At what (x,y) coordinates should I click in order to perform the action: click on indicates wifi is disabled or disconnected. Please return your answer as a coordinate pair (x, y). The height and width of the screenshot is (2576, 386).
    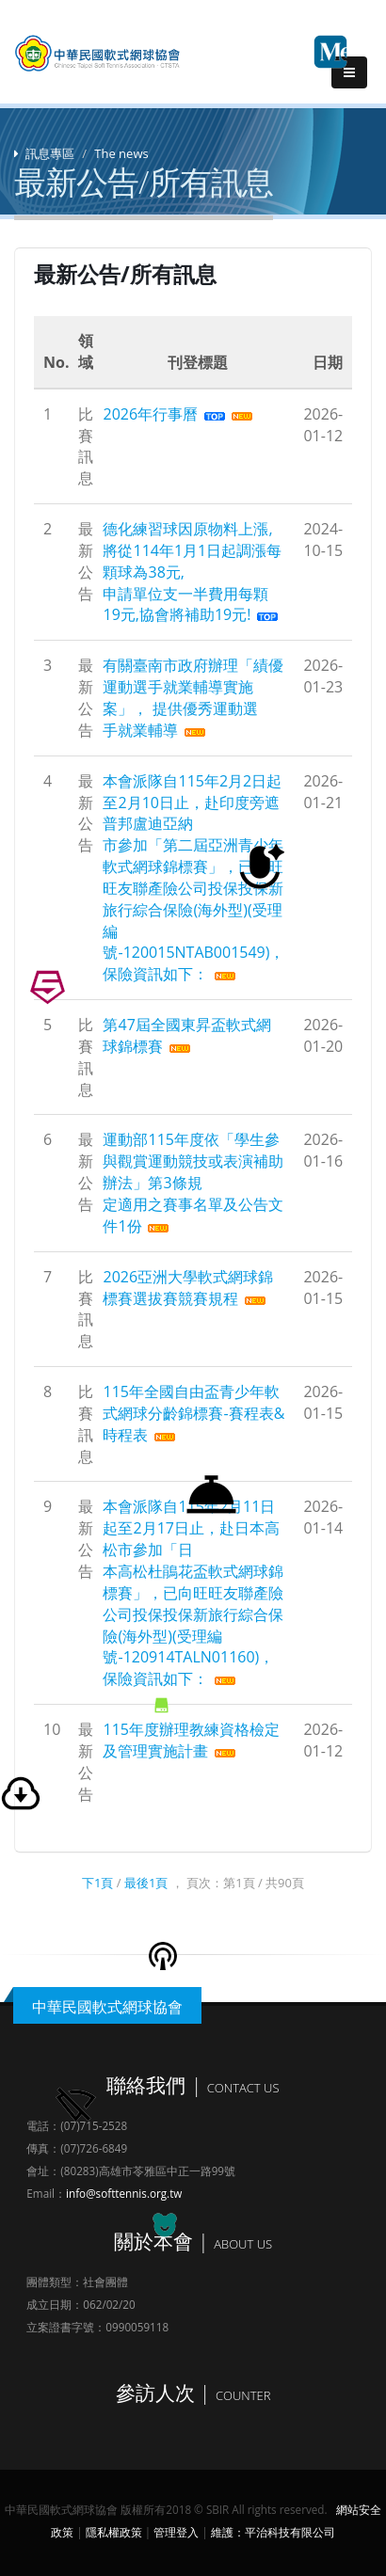
    Looking at the image, I should click on (75, 2106).